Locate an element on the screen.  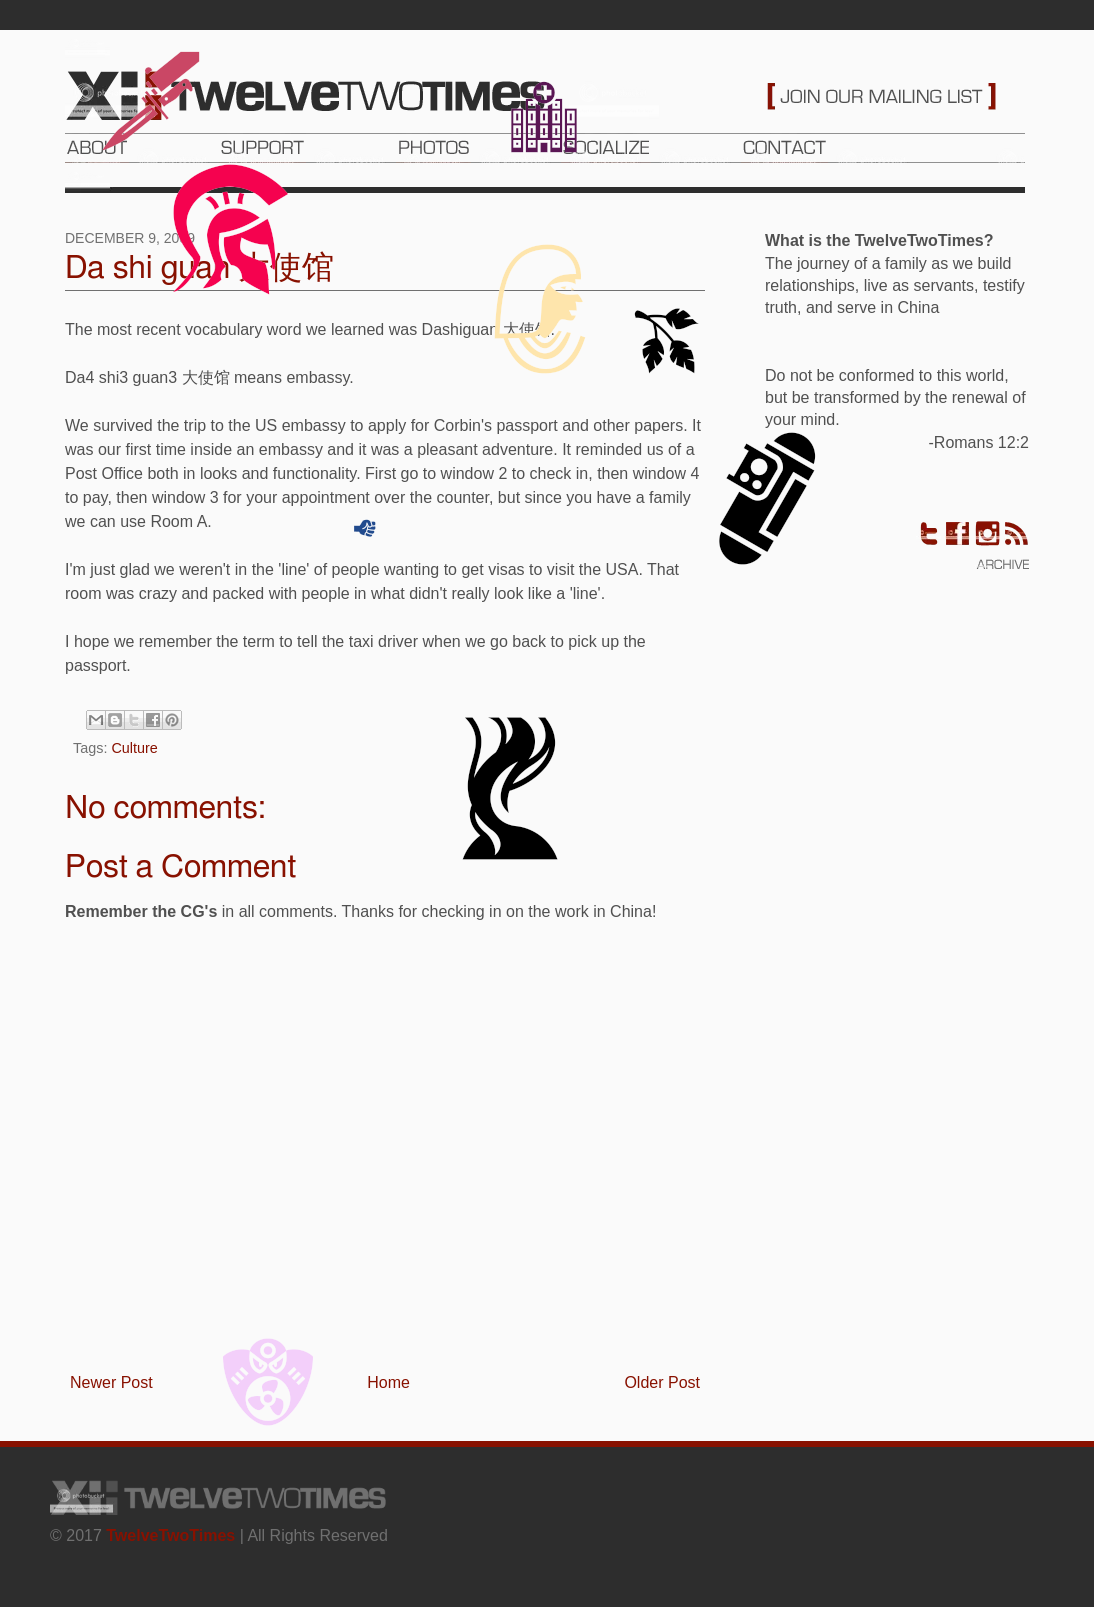
access fuel or resource storage is located at coordinates (769, 498).